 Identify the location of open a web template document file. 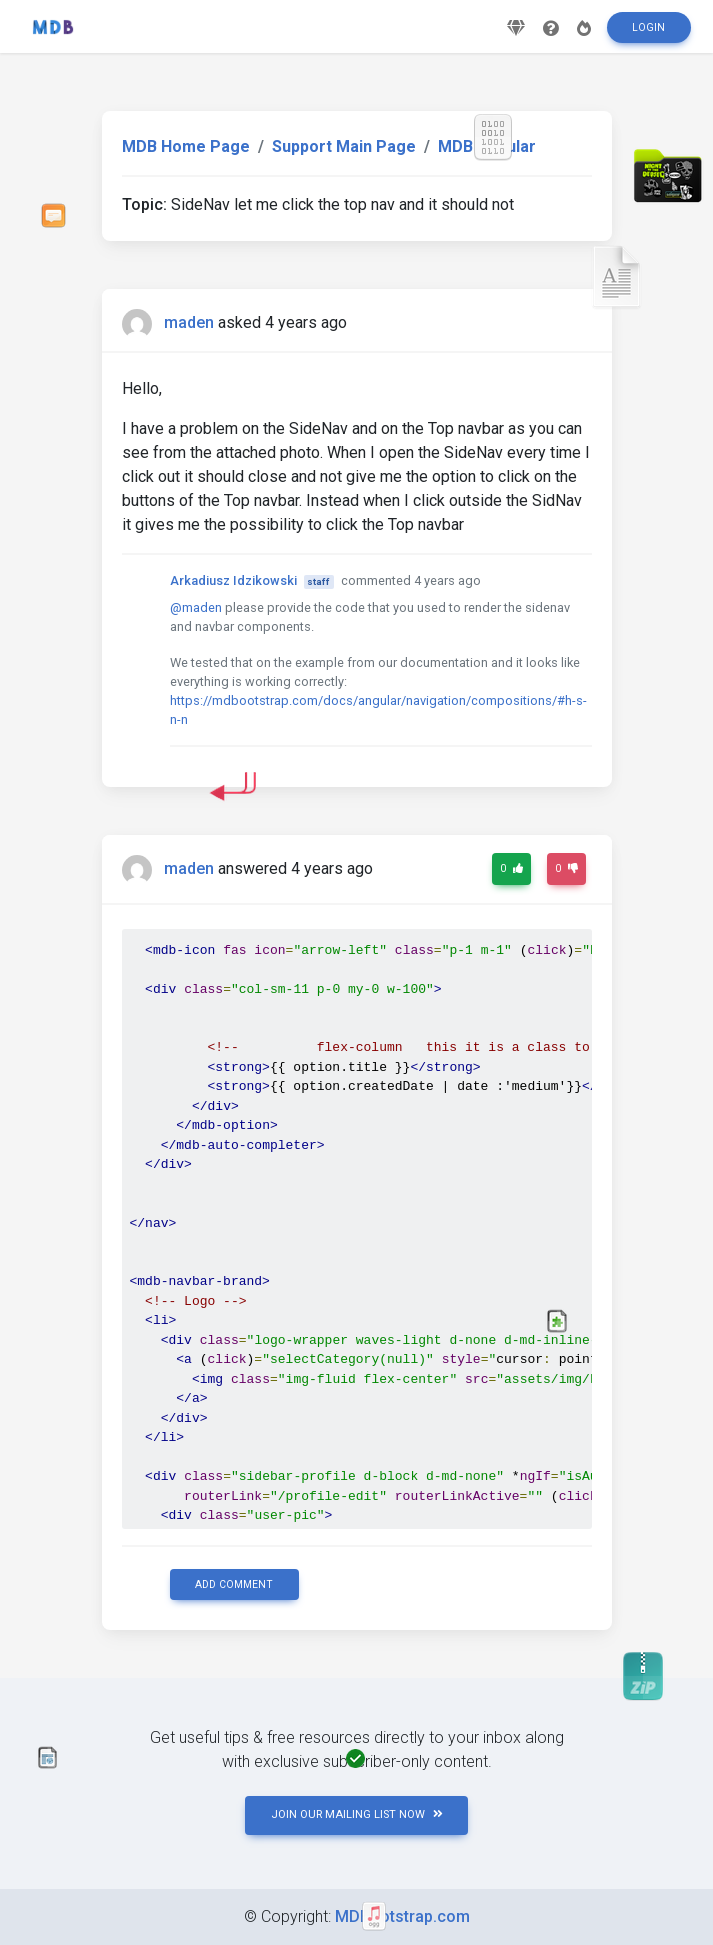
(47, 1757).